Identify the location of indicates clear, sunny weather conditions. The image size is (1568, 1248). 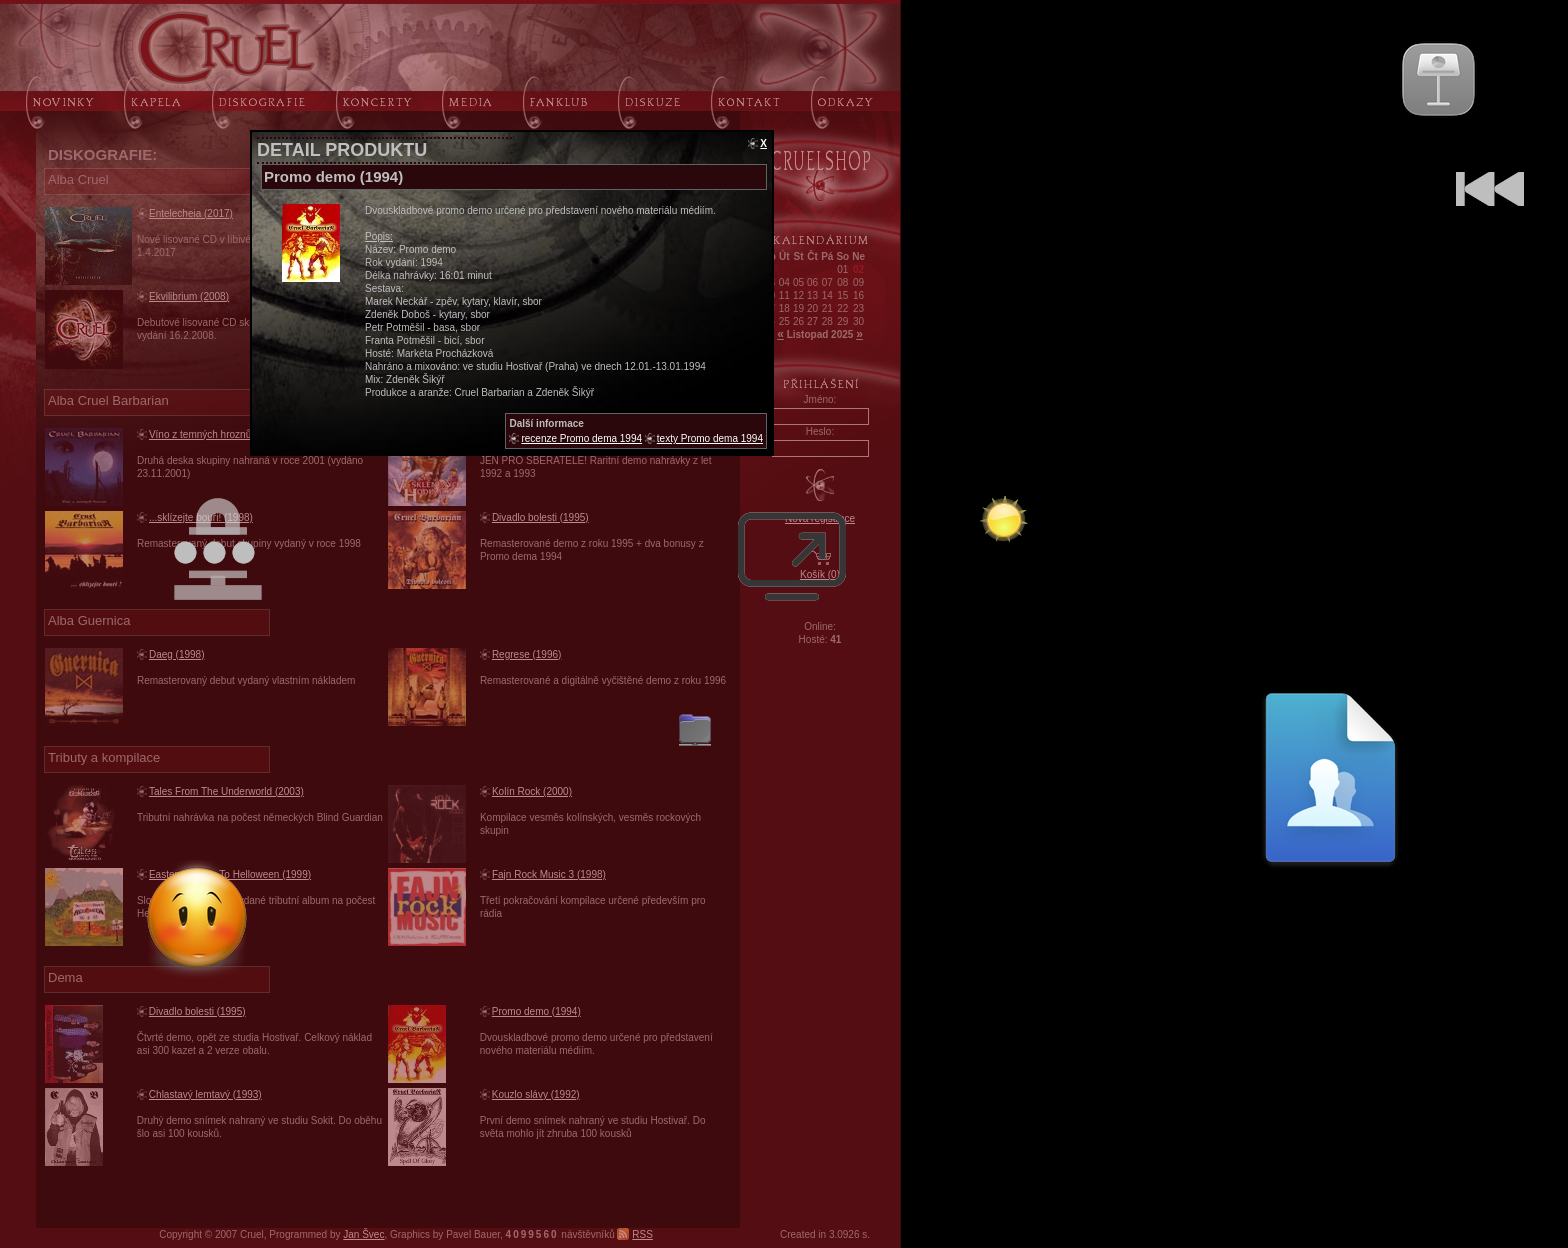
(1004, 520).